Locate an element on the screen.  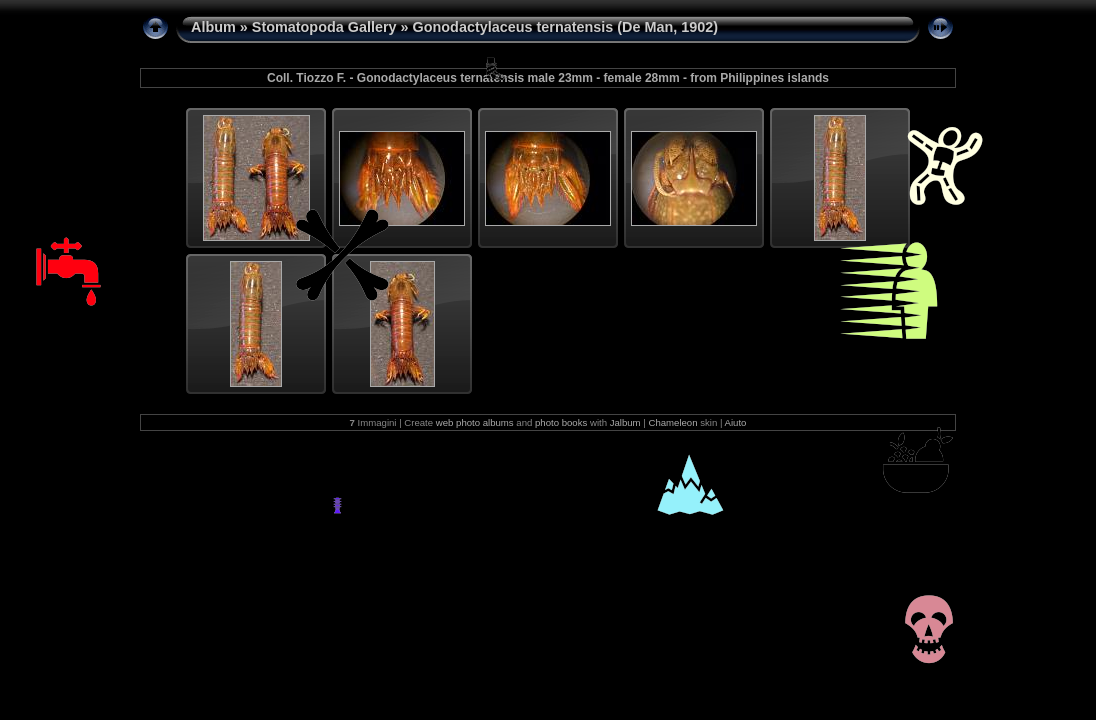
view mountain or terrain features is located at coordinates (690, 487).